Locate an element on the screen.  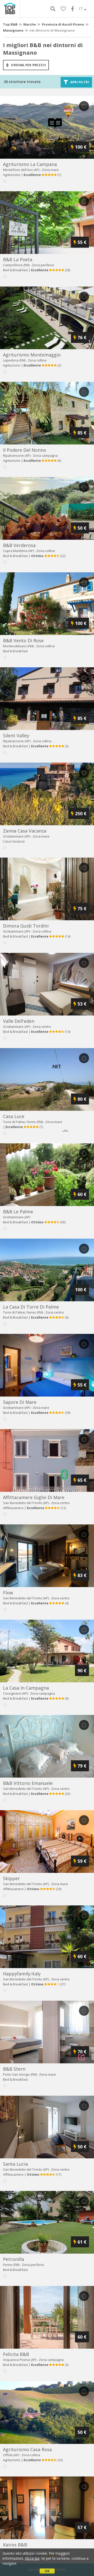
visit the Uplabs design resources website is located at coordinates (5, 2394).